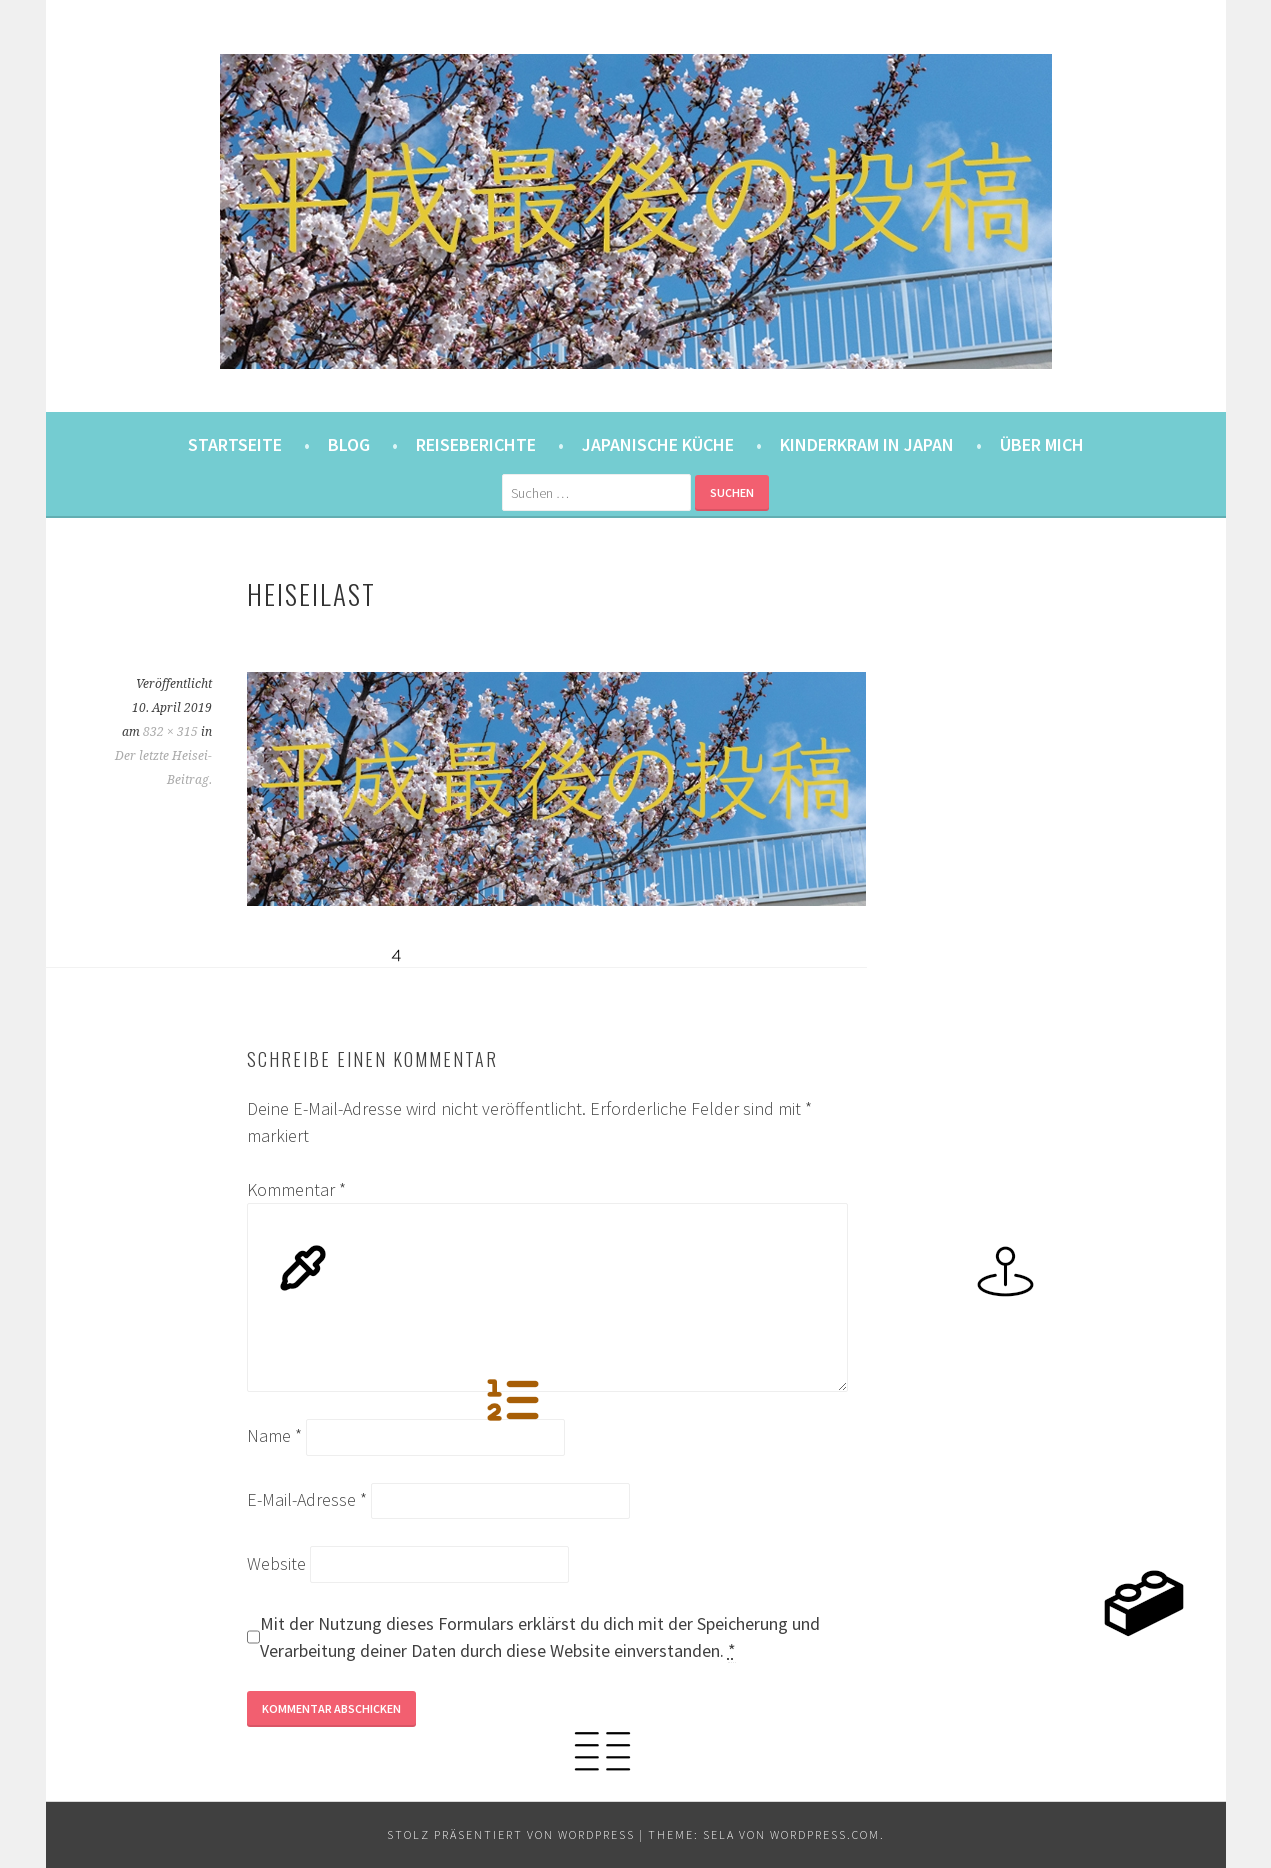  Describe the element at coordinates (1005, 1272) in the screenshot. I see `view location area or radius` at that location.